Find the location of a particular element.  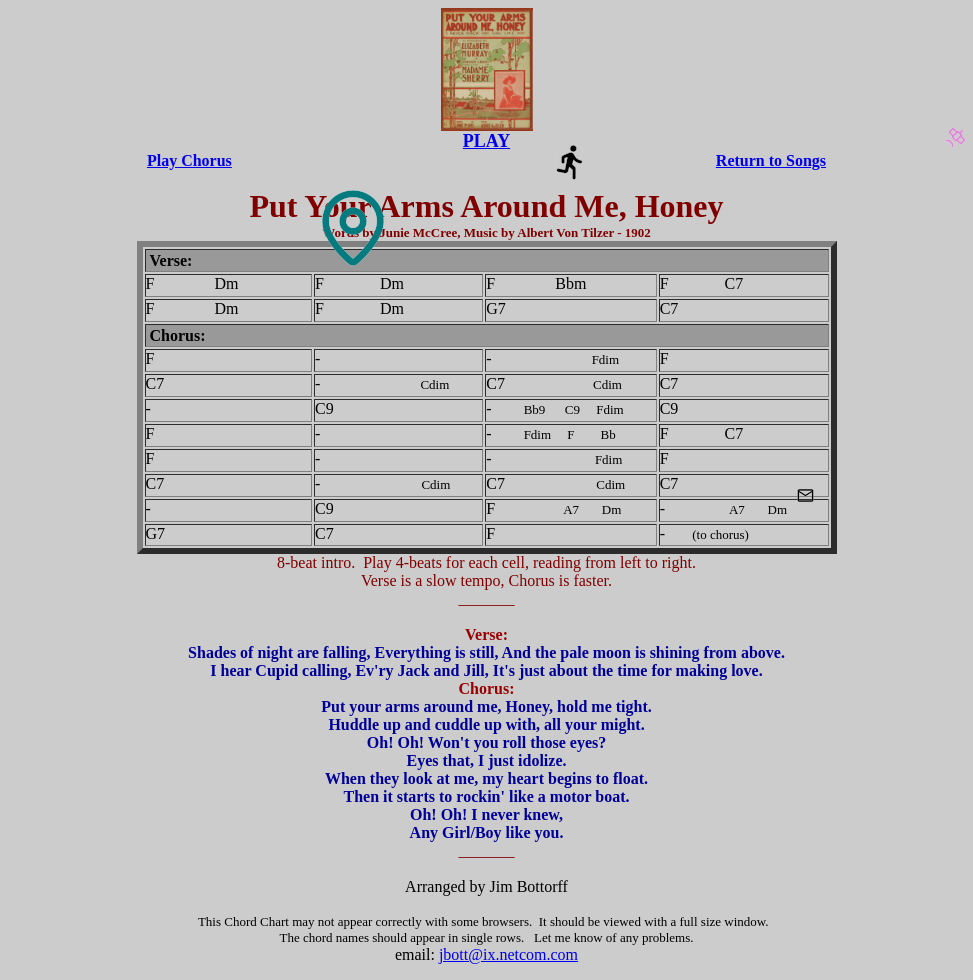

view or set a location on the map is located at coordinates (353, 228).